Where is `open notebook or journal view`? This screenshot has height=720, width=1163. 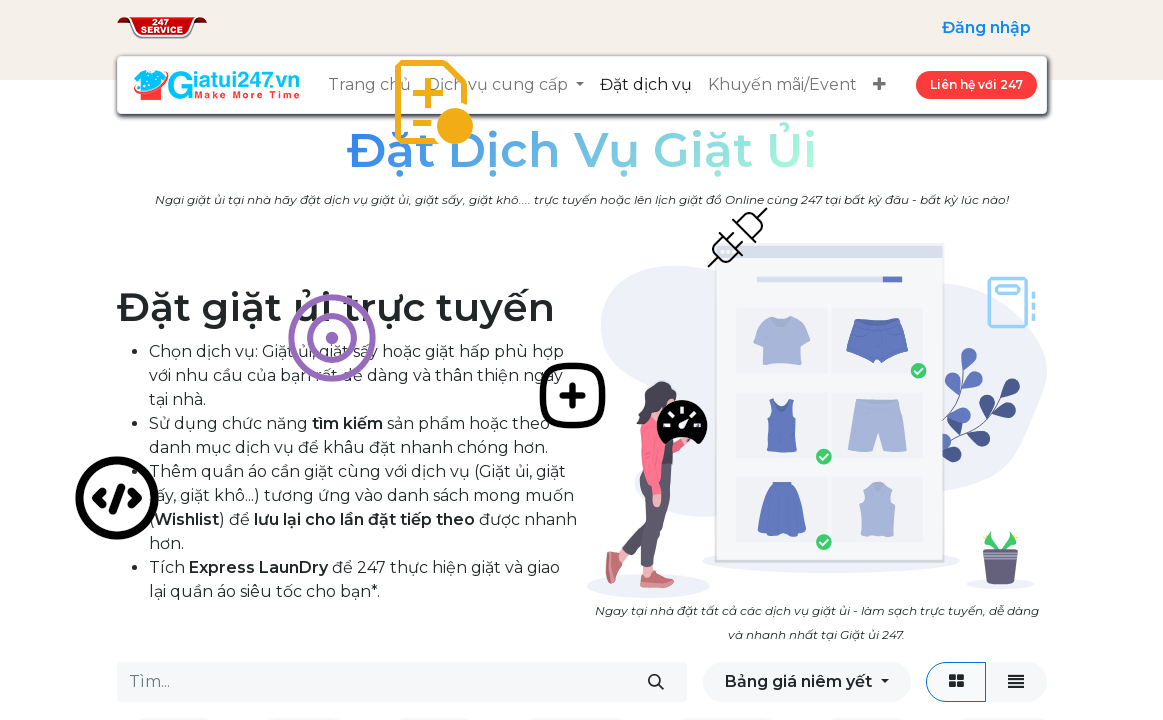
open notebook or journal view is located at coordinates (1009, 302).